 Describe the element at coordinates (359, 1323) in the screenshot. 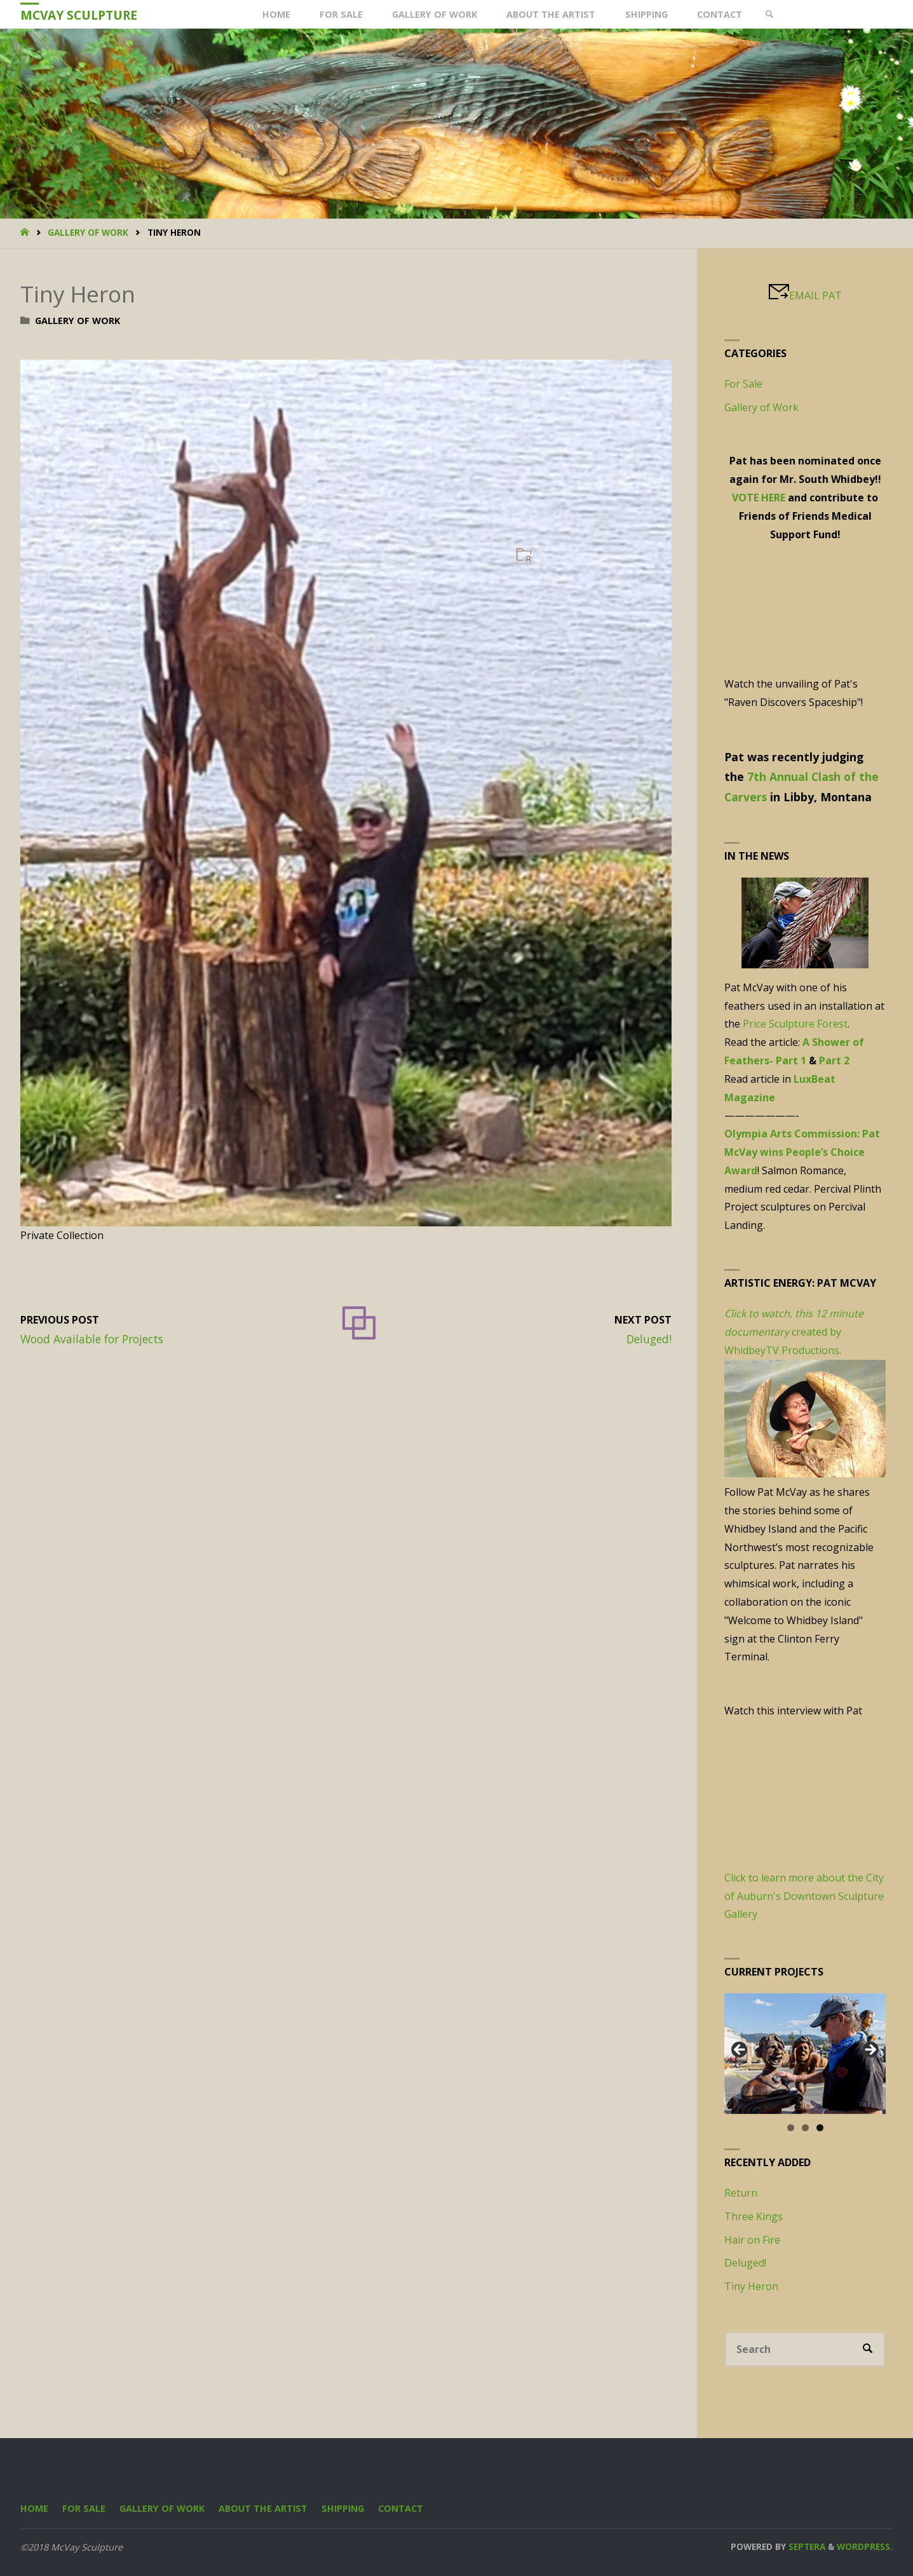

I see `merge or intersect selected layers` at that location.